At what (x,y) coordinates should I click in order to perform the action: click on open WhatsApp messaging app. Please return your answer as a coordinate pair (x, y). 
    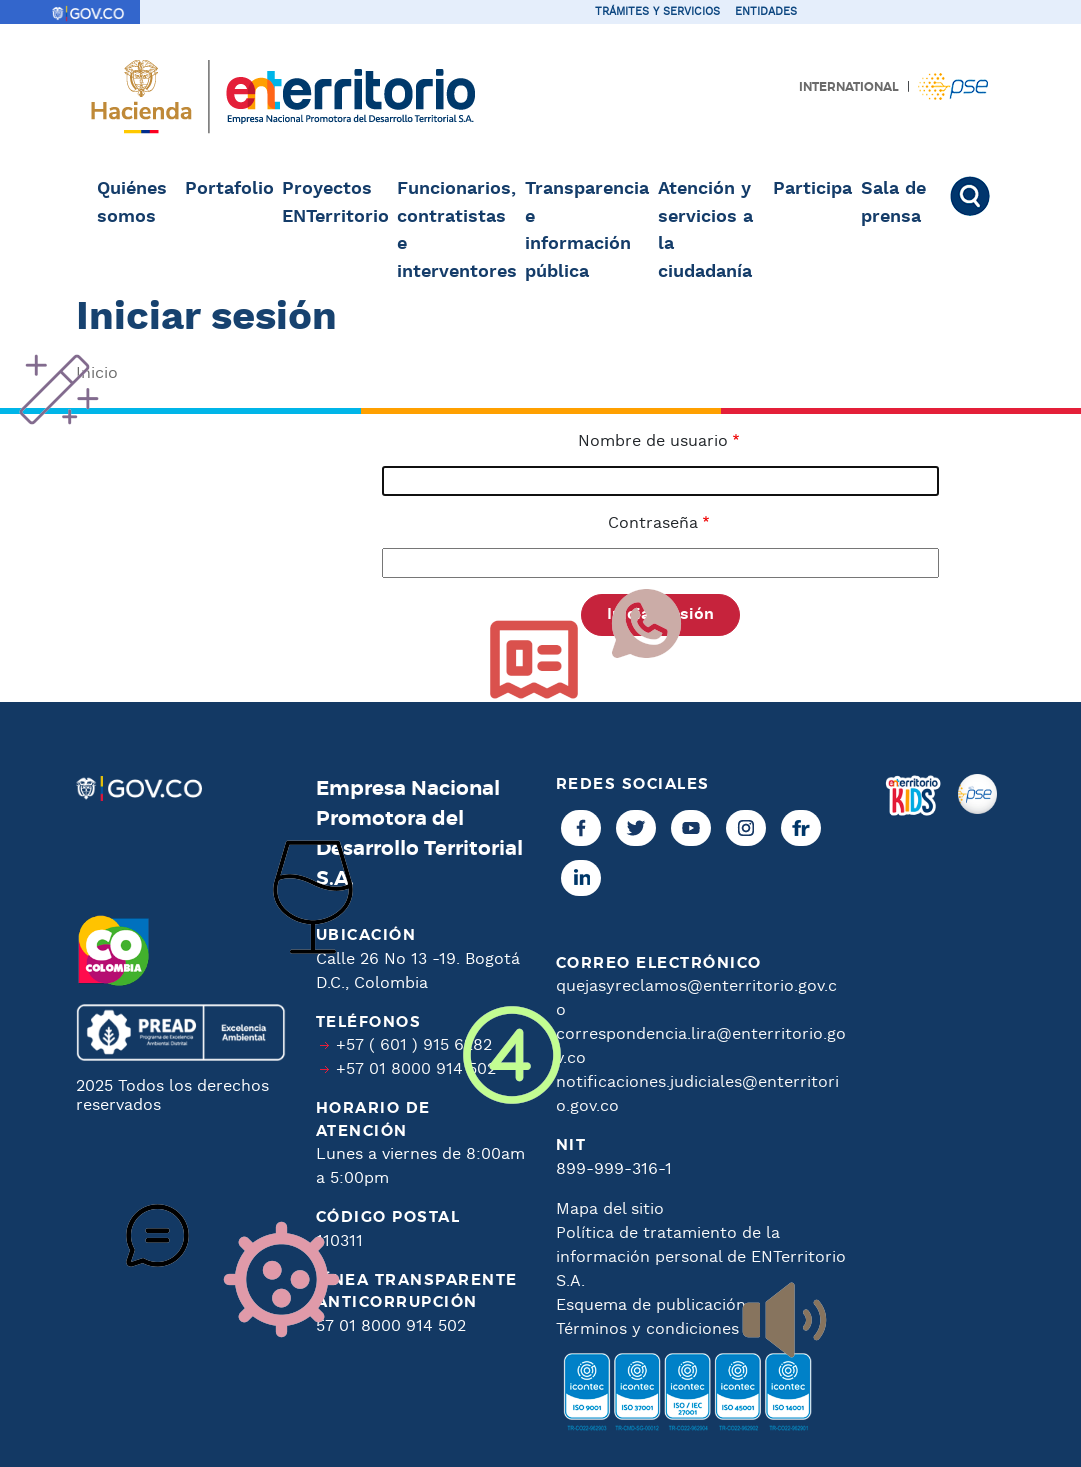
    Looking at the image, I should click on (646, 623).